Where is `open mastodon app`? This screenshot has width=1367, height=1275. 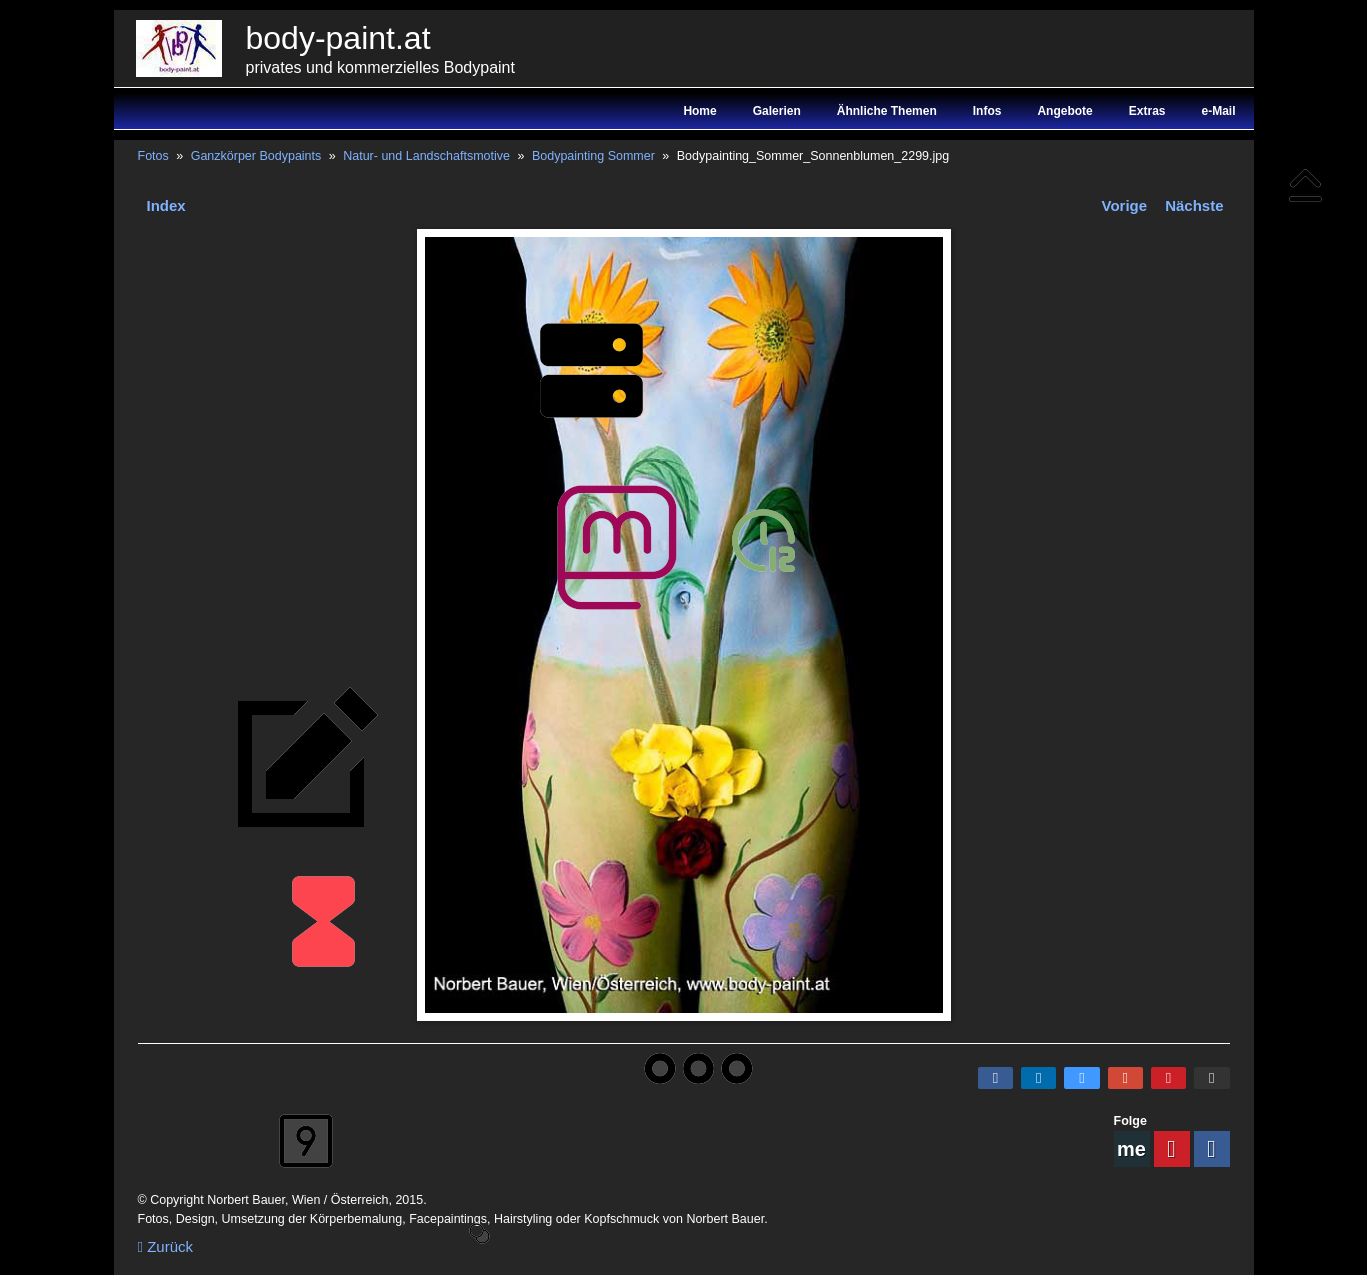 open mastodon app is located at coordinates (617, 545).